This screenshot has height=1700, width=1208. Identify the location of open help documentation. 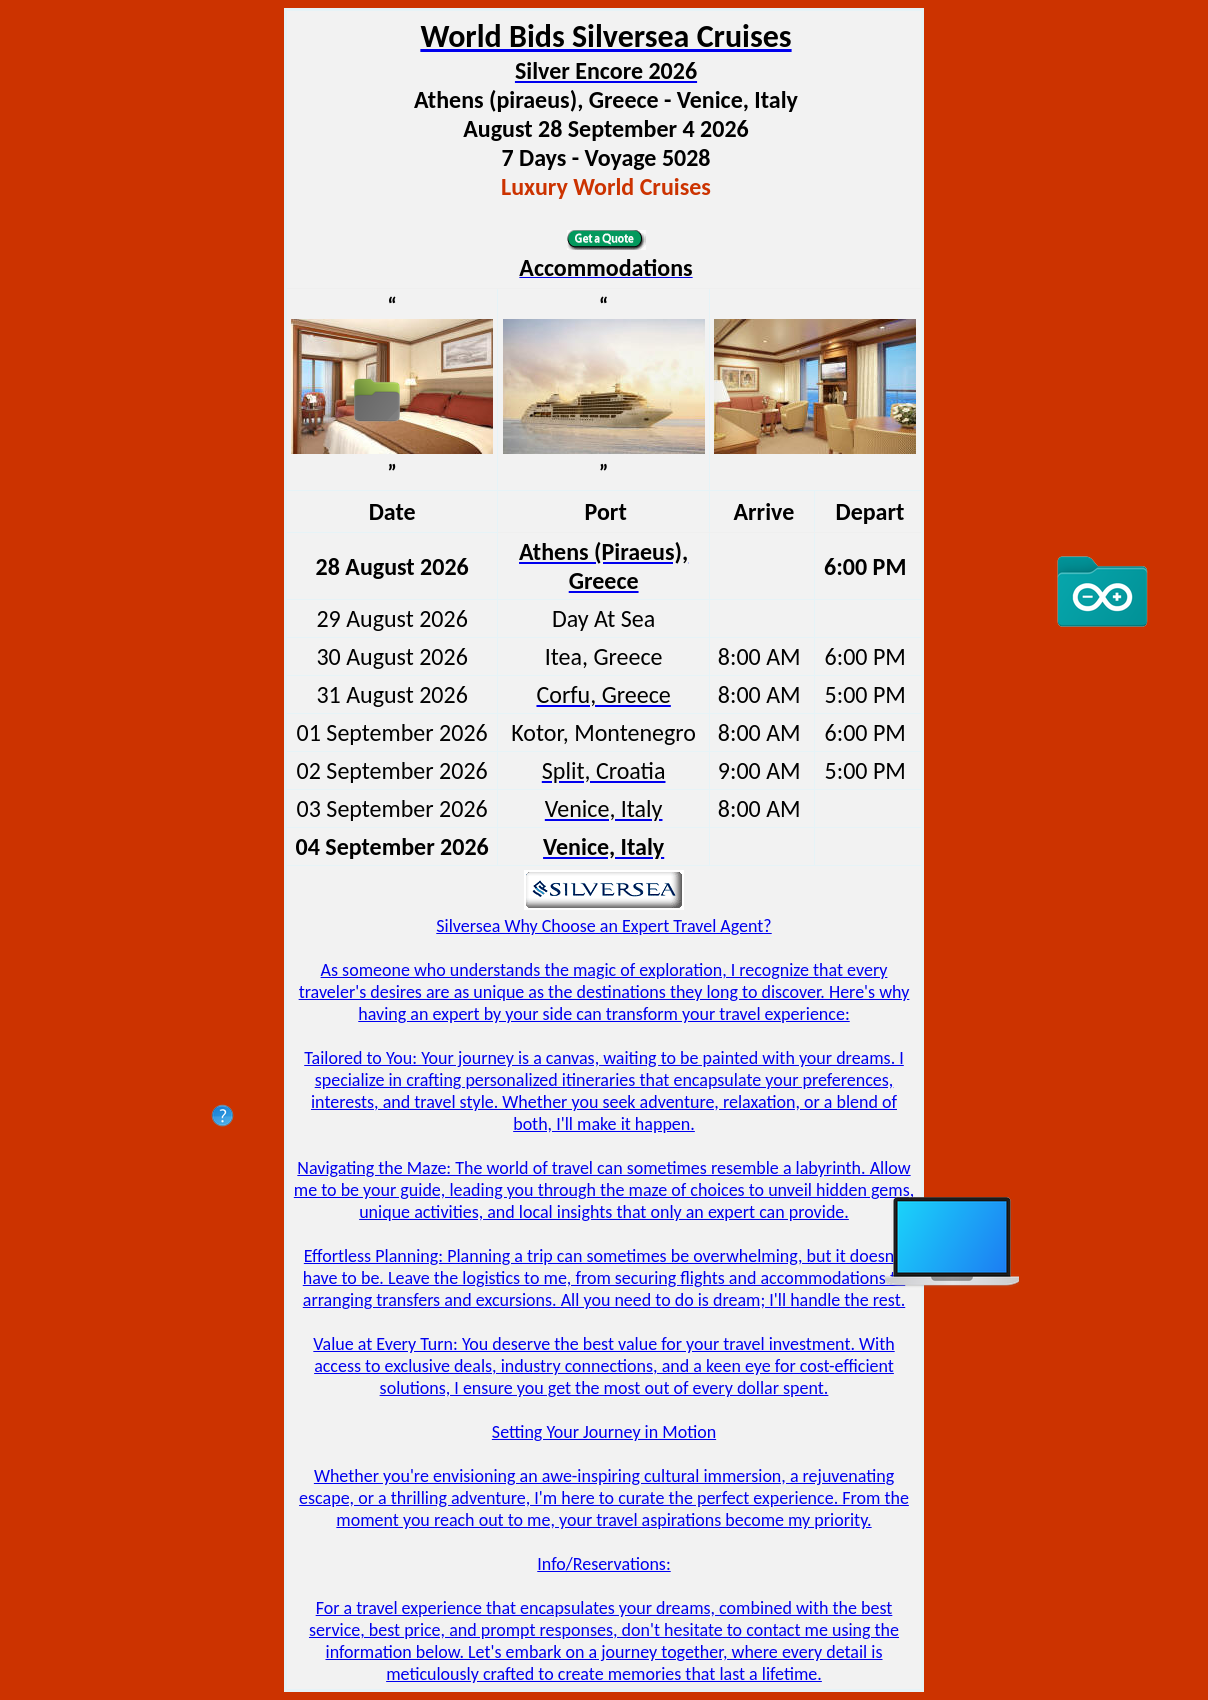
(222, 1115).